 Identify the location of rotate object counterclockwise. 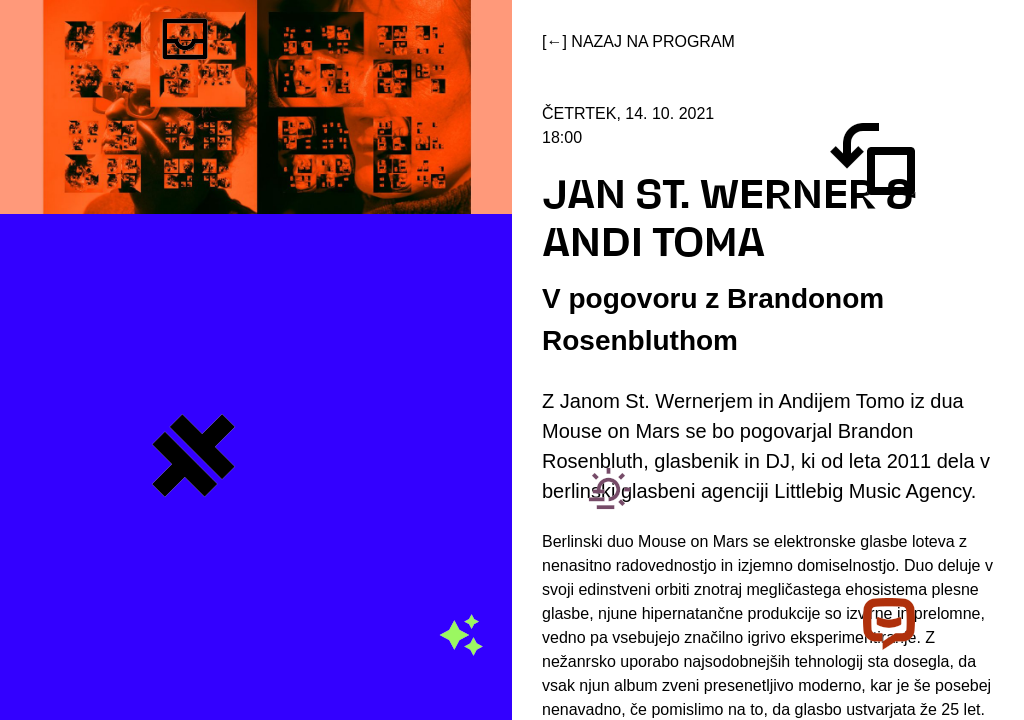
(875, 159).